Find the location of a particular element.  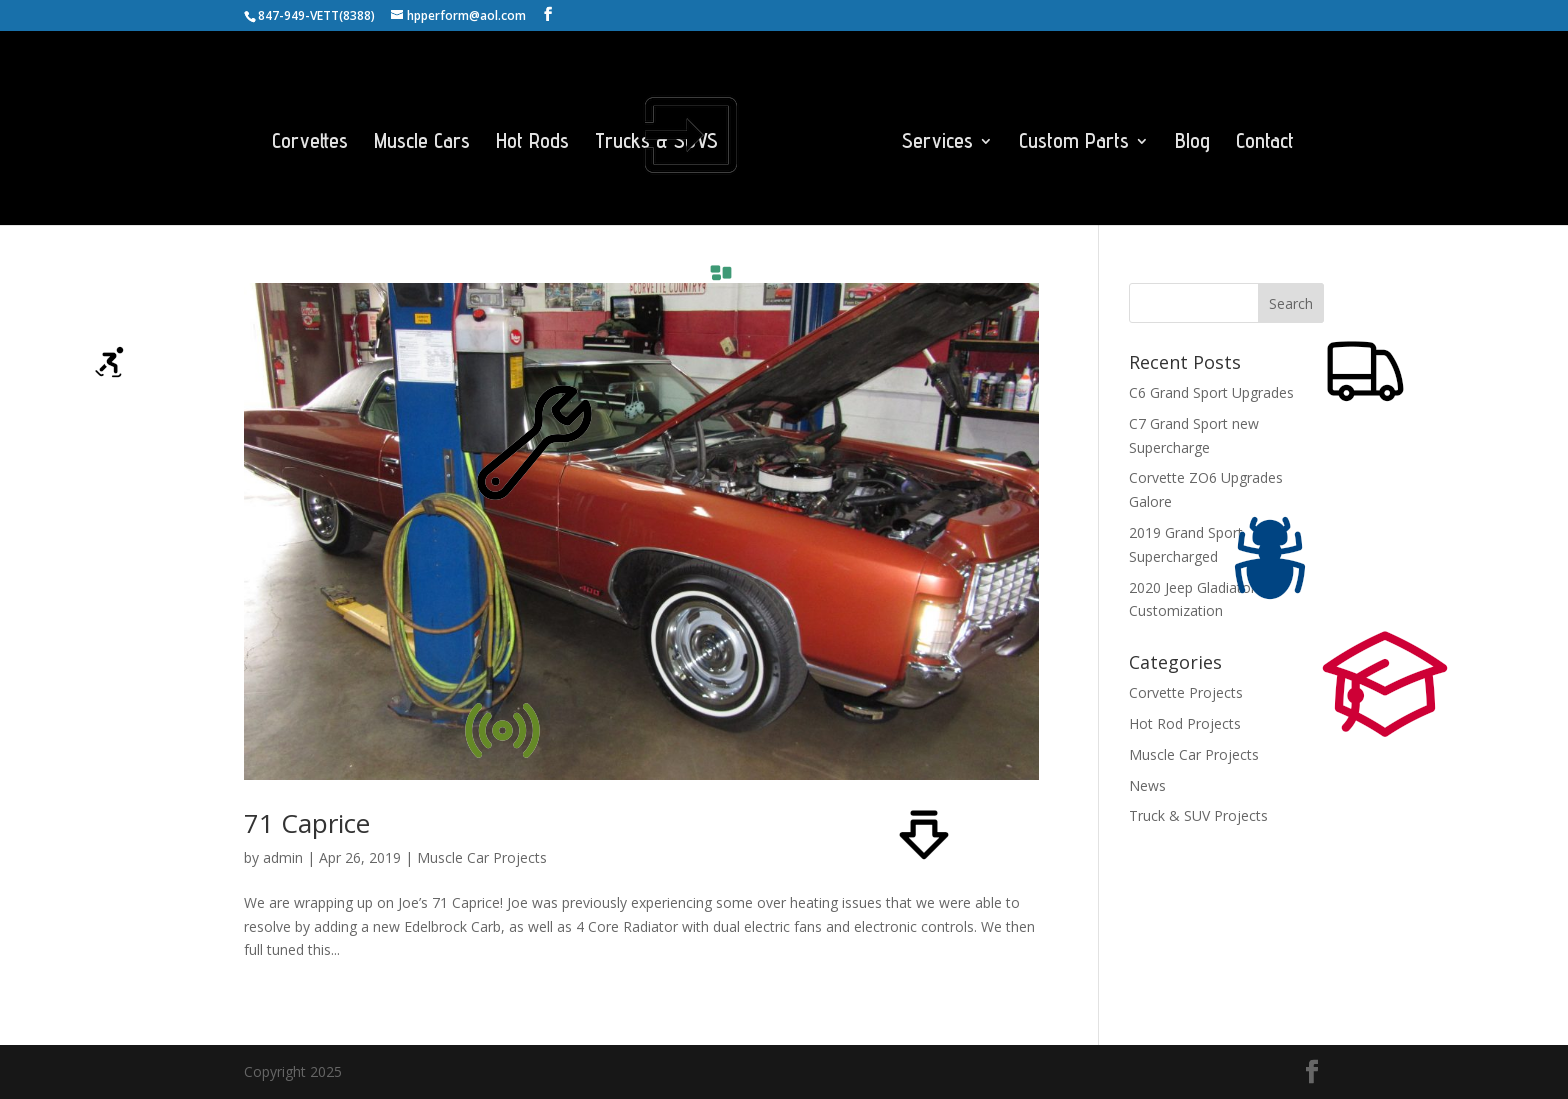

access settings or configuration options is located at coordinates (534, 442).